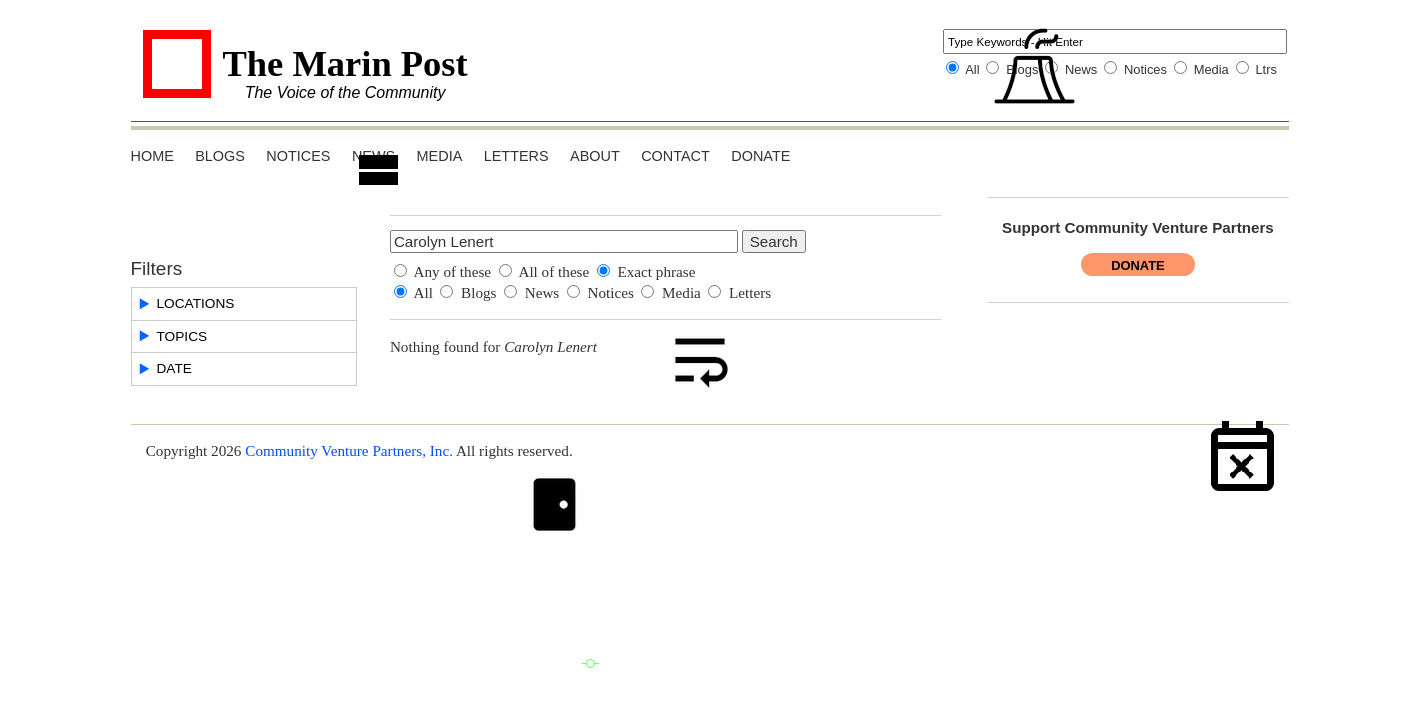 The height and width of the screenshot is (720, 1419). I want to click on view commit details in version control, so click(590, 663).